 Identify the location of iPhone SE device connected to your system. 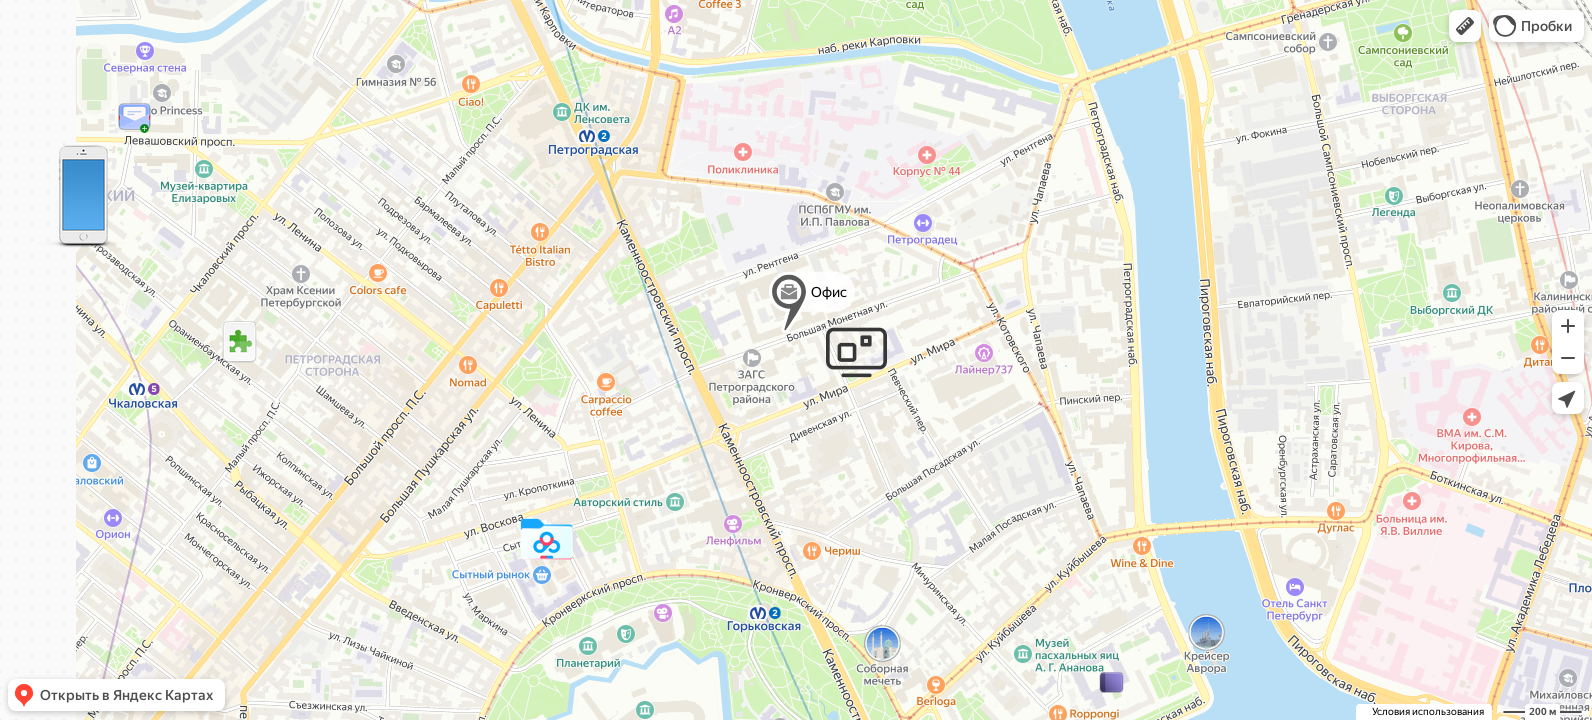
(83, 196).